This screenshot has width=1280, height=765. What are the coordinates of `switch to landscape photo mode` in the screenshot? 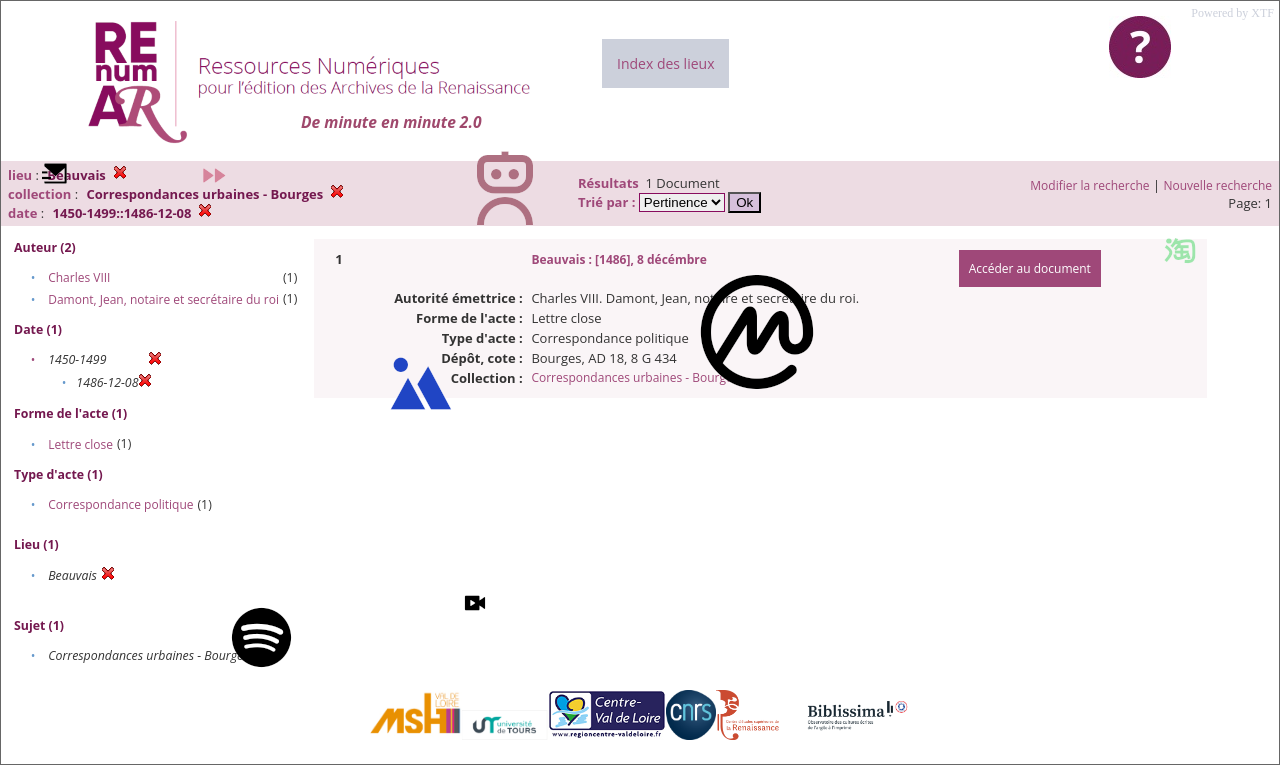 It's located at (419, 383).